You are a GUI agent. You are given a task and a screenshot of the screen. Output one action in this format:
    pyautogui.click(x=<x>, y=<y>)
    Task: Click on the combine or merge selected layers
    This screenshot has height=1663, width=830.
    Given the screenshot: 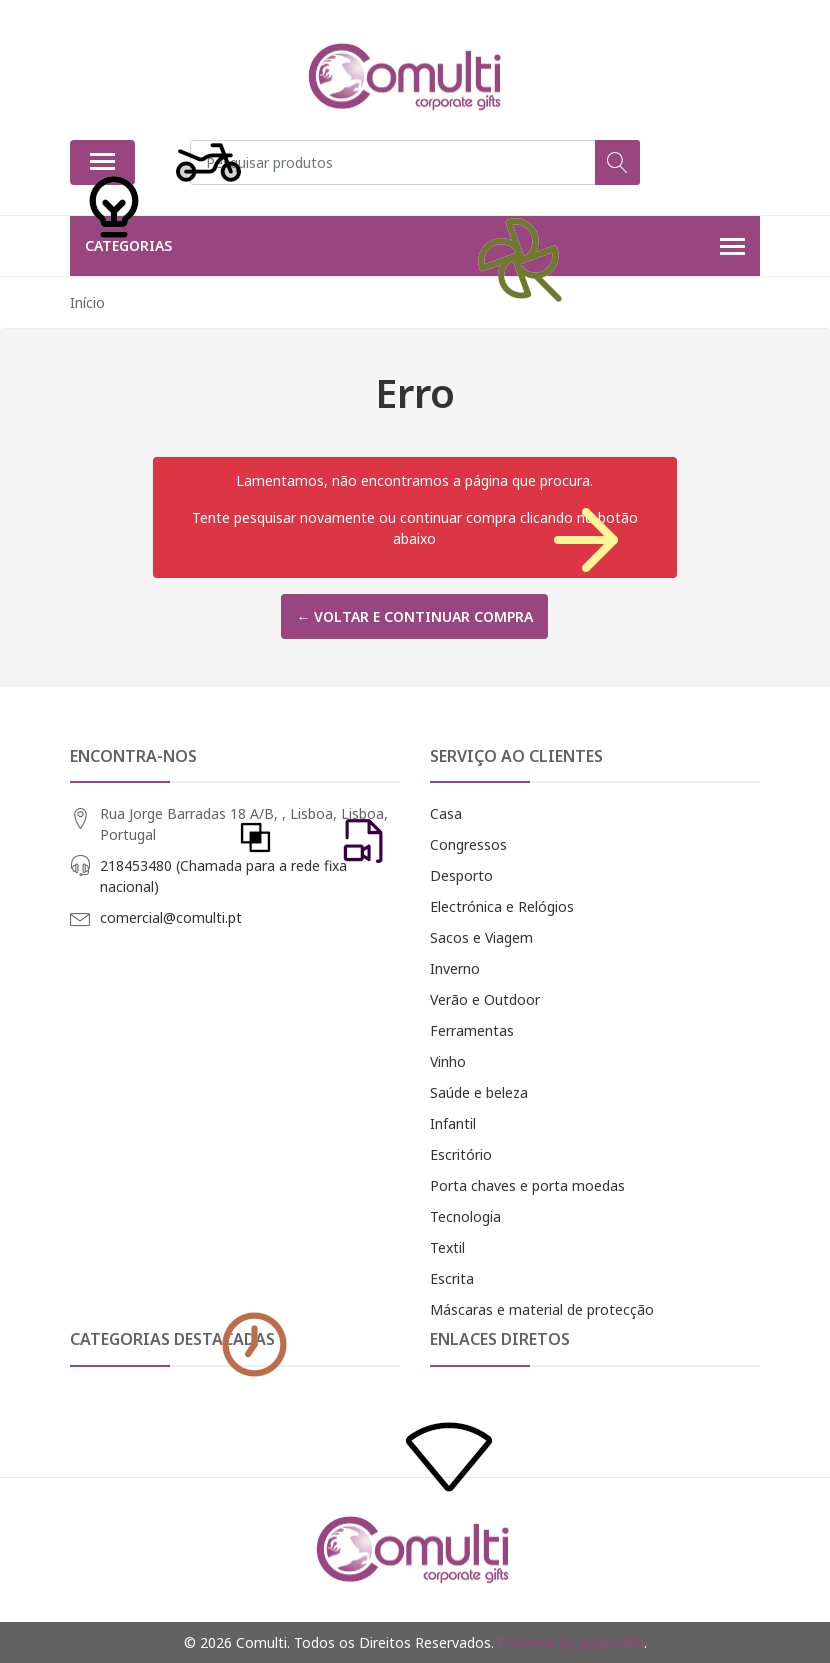 What is the action you would take?
    pyautogui.click(x=255, y=837)
    